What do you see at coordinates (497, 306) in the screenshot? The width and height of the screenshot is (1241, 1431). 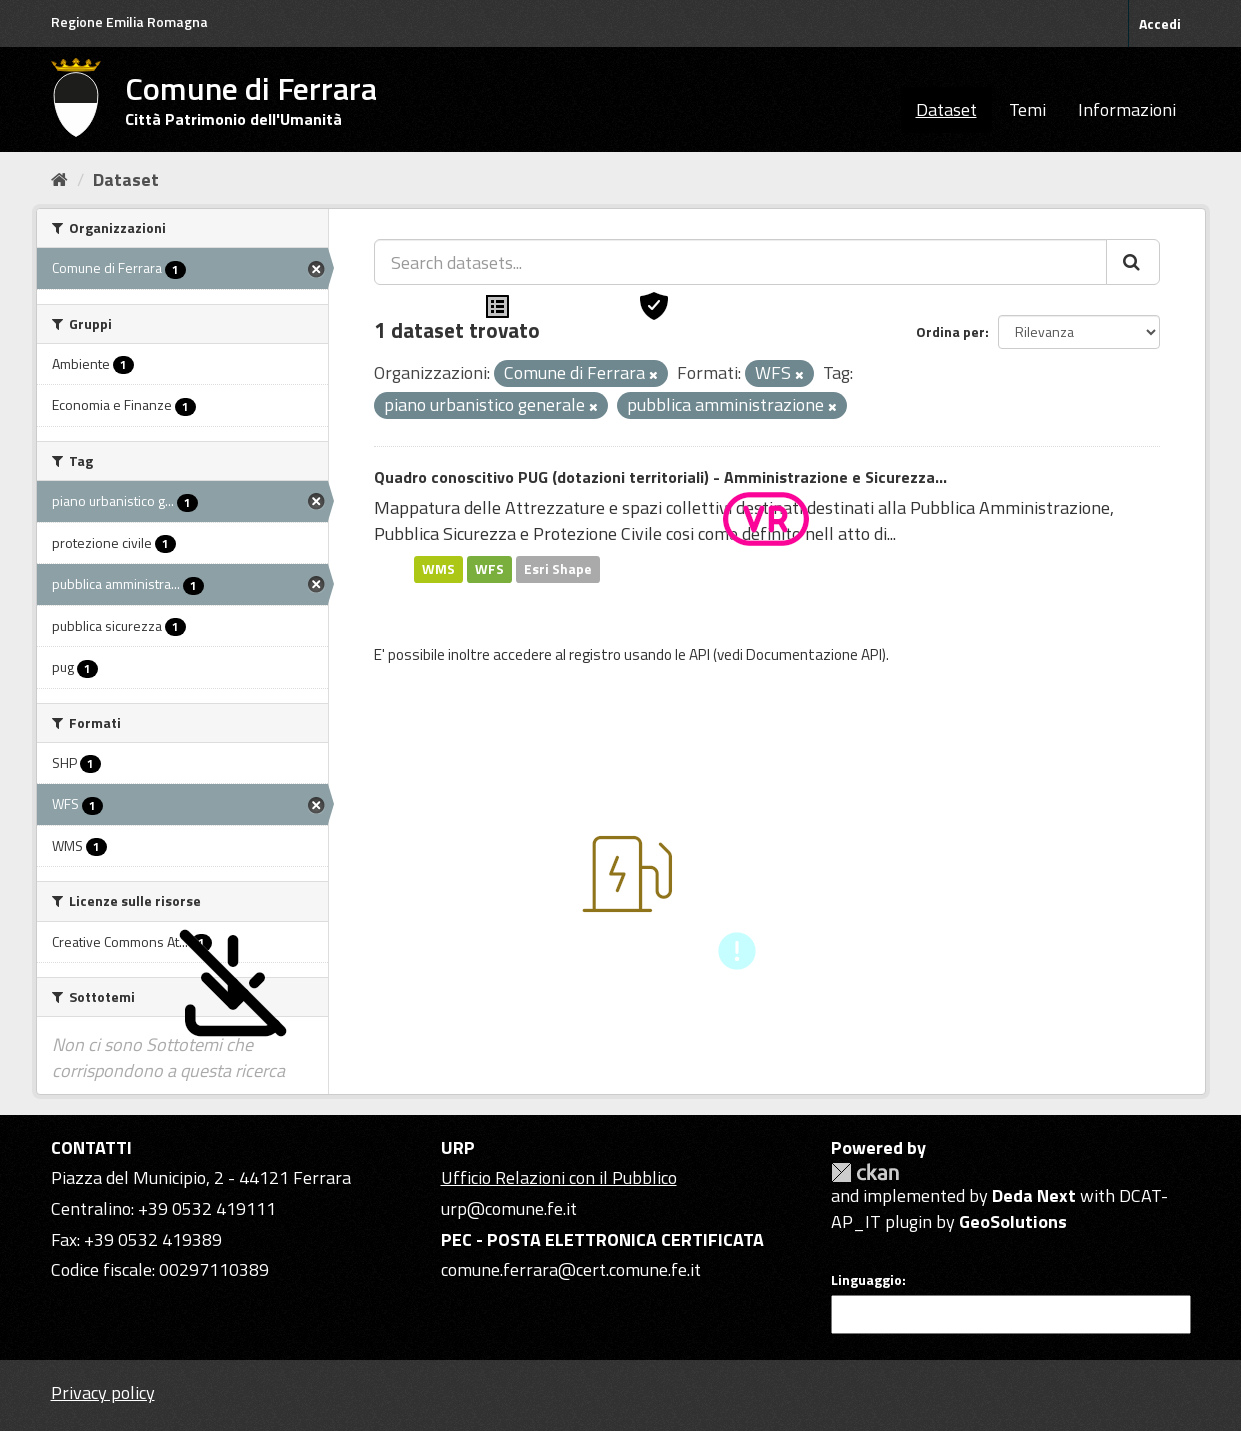 I see `view list details or properties` at bounding box center [497, 306].